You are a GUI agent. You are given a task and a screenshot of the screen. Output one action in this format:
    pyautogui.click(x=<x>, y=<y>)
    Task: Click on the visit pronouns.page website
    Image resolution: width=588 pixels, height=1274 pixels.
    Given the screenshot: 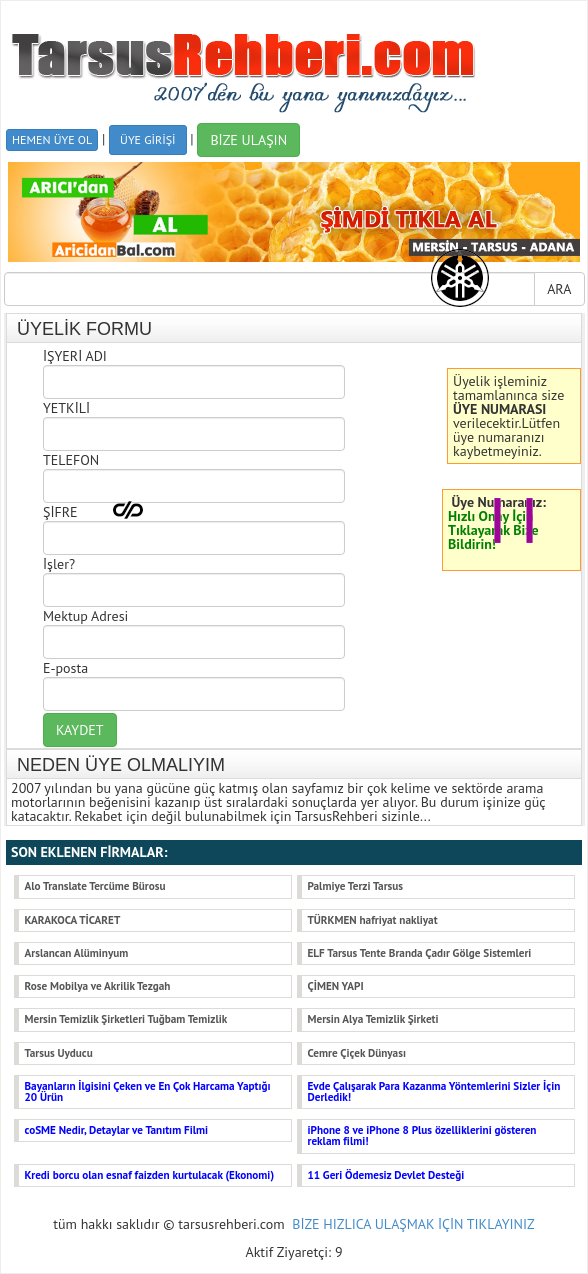 What is the action you would take?
    pyautogui.click(x=128, y=510)
    